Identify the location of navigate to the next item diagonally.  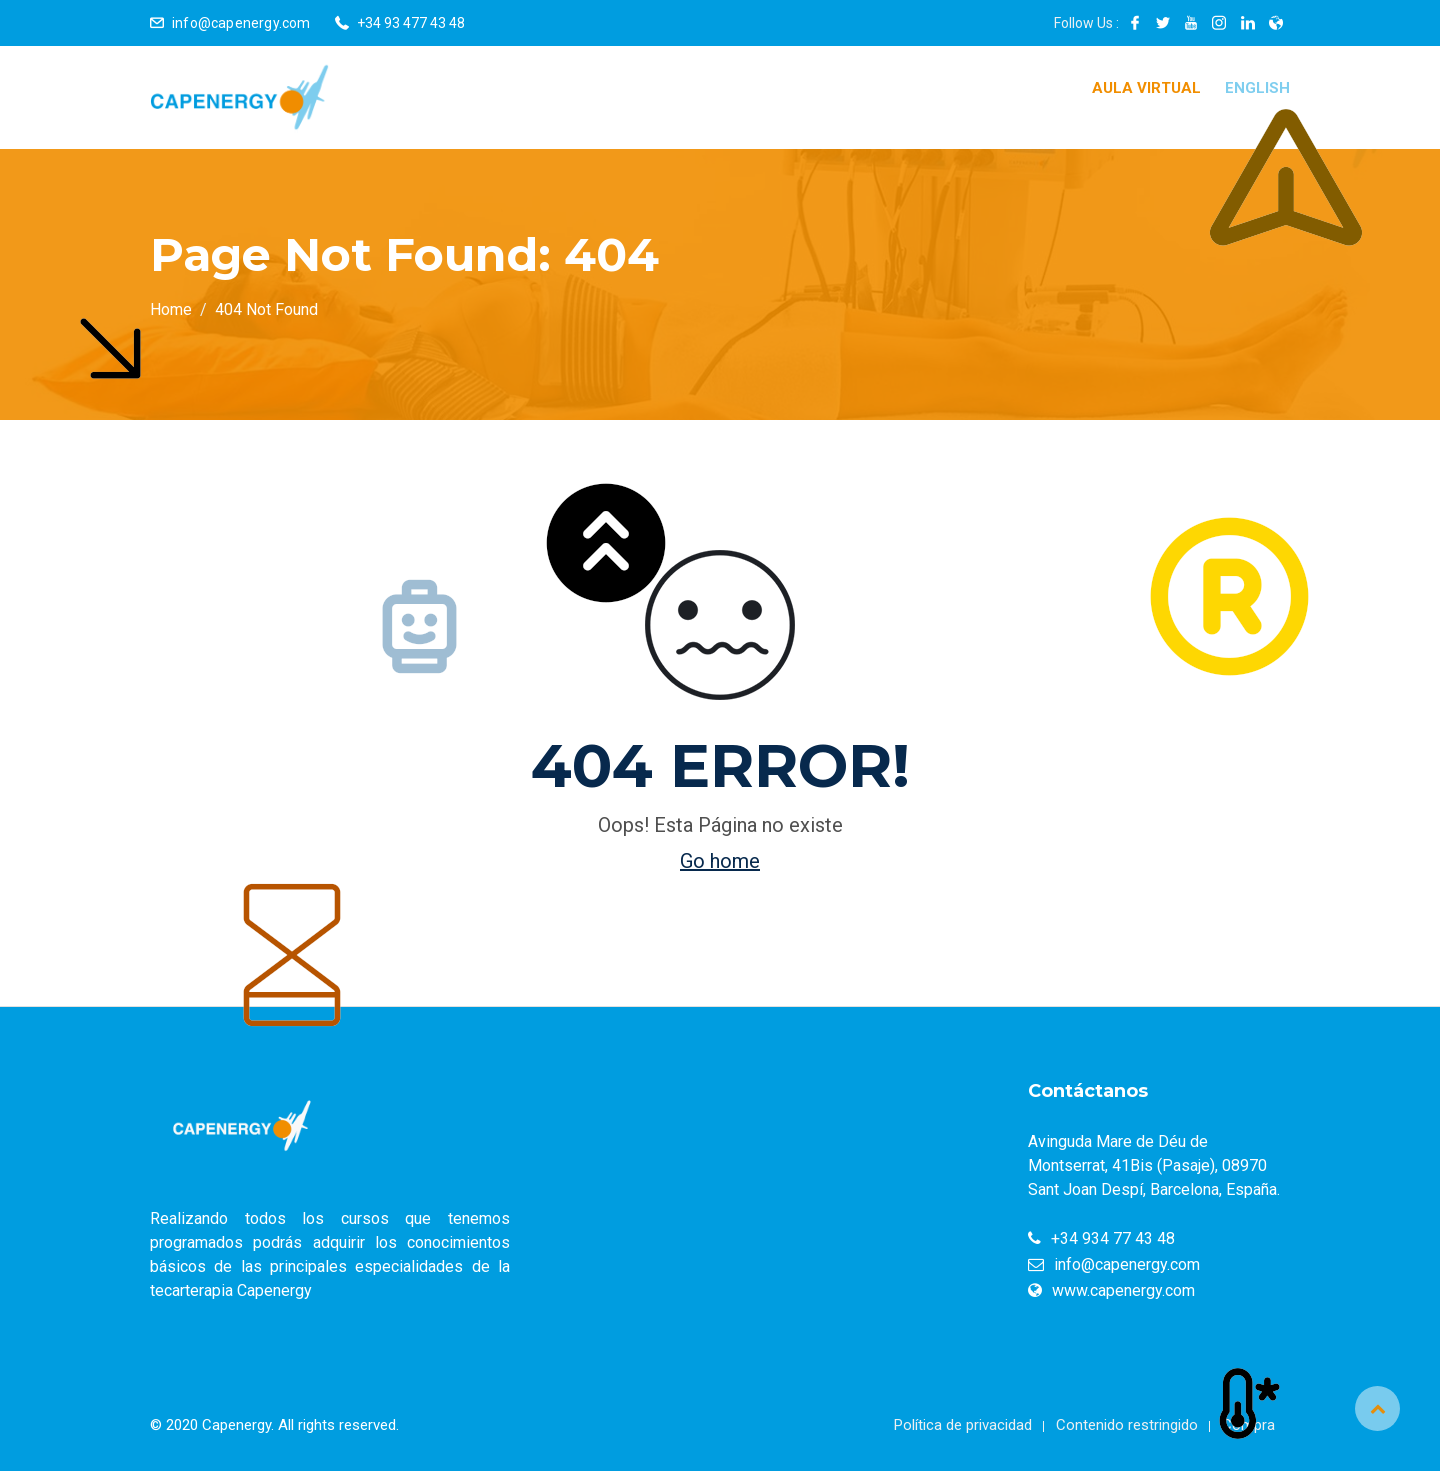
(110, 348).